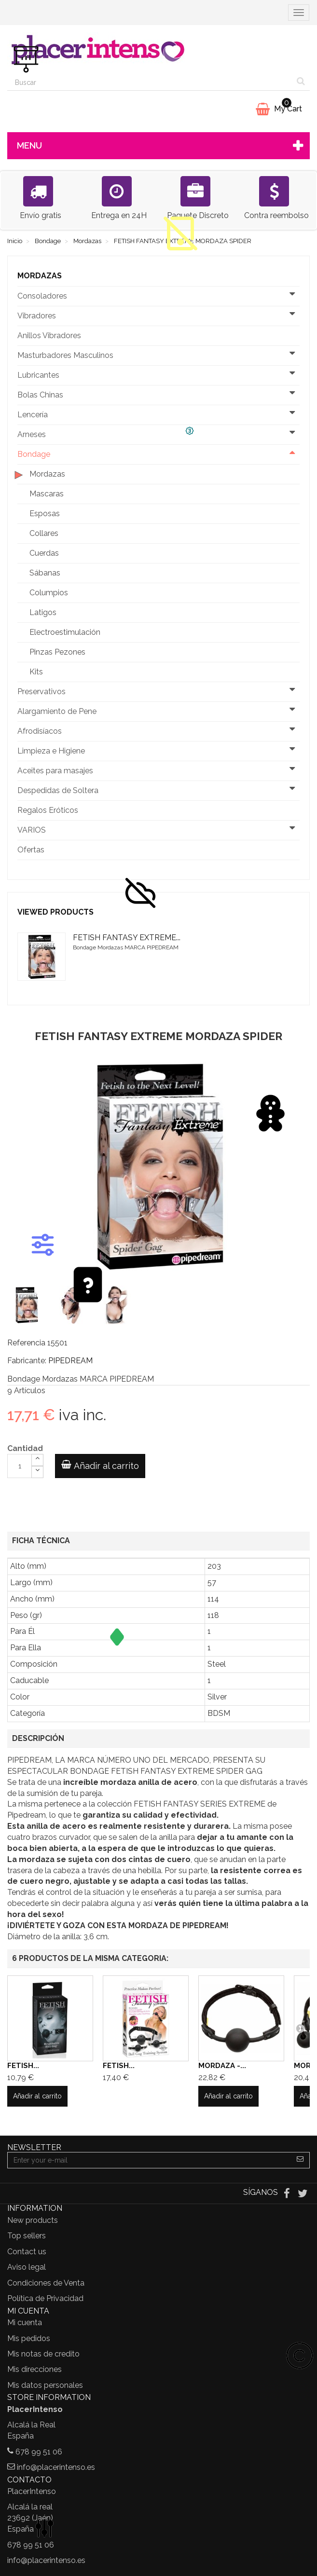  I want to click on tablet device is disabled or unavailable, so click(180, 233).